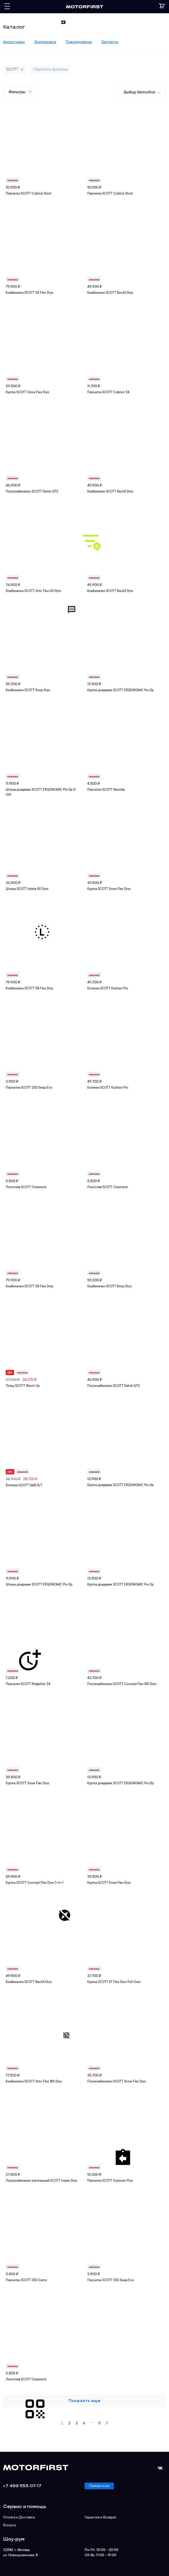 This screenshot has width=169, height=2576. I want to click on open text messaging app, so click(72, 610).